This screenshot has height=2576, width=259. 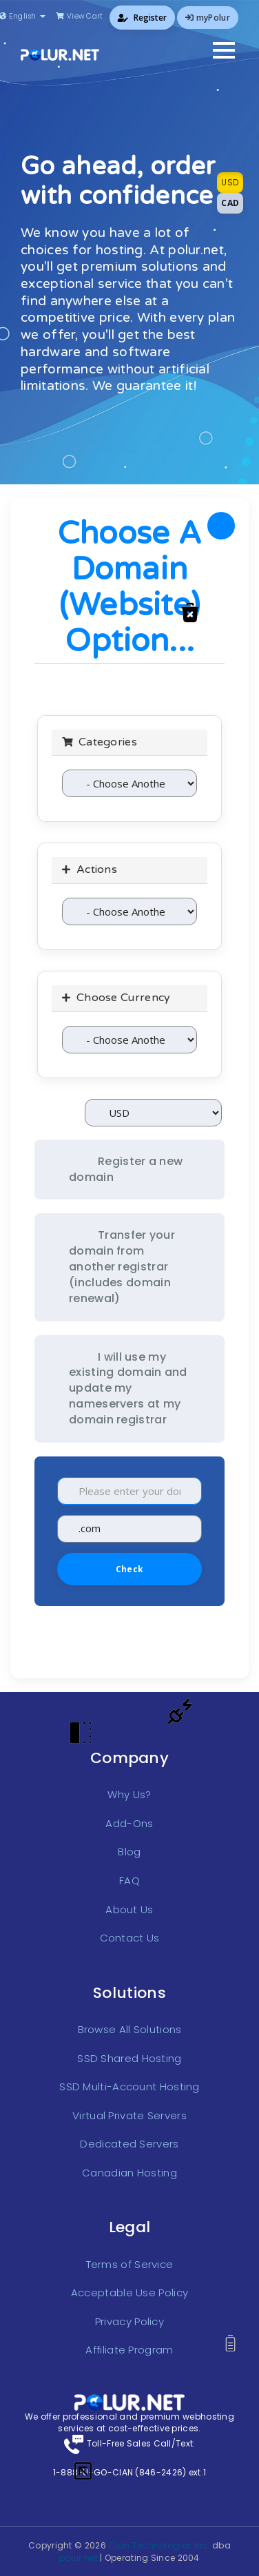 What do you see at coordinates (190, 612) in the screenshot?
I see `permanently delete item` at bounding box center [190, 612].